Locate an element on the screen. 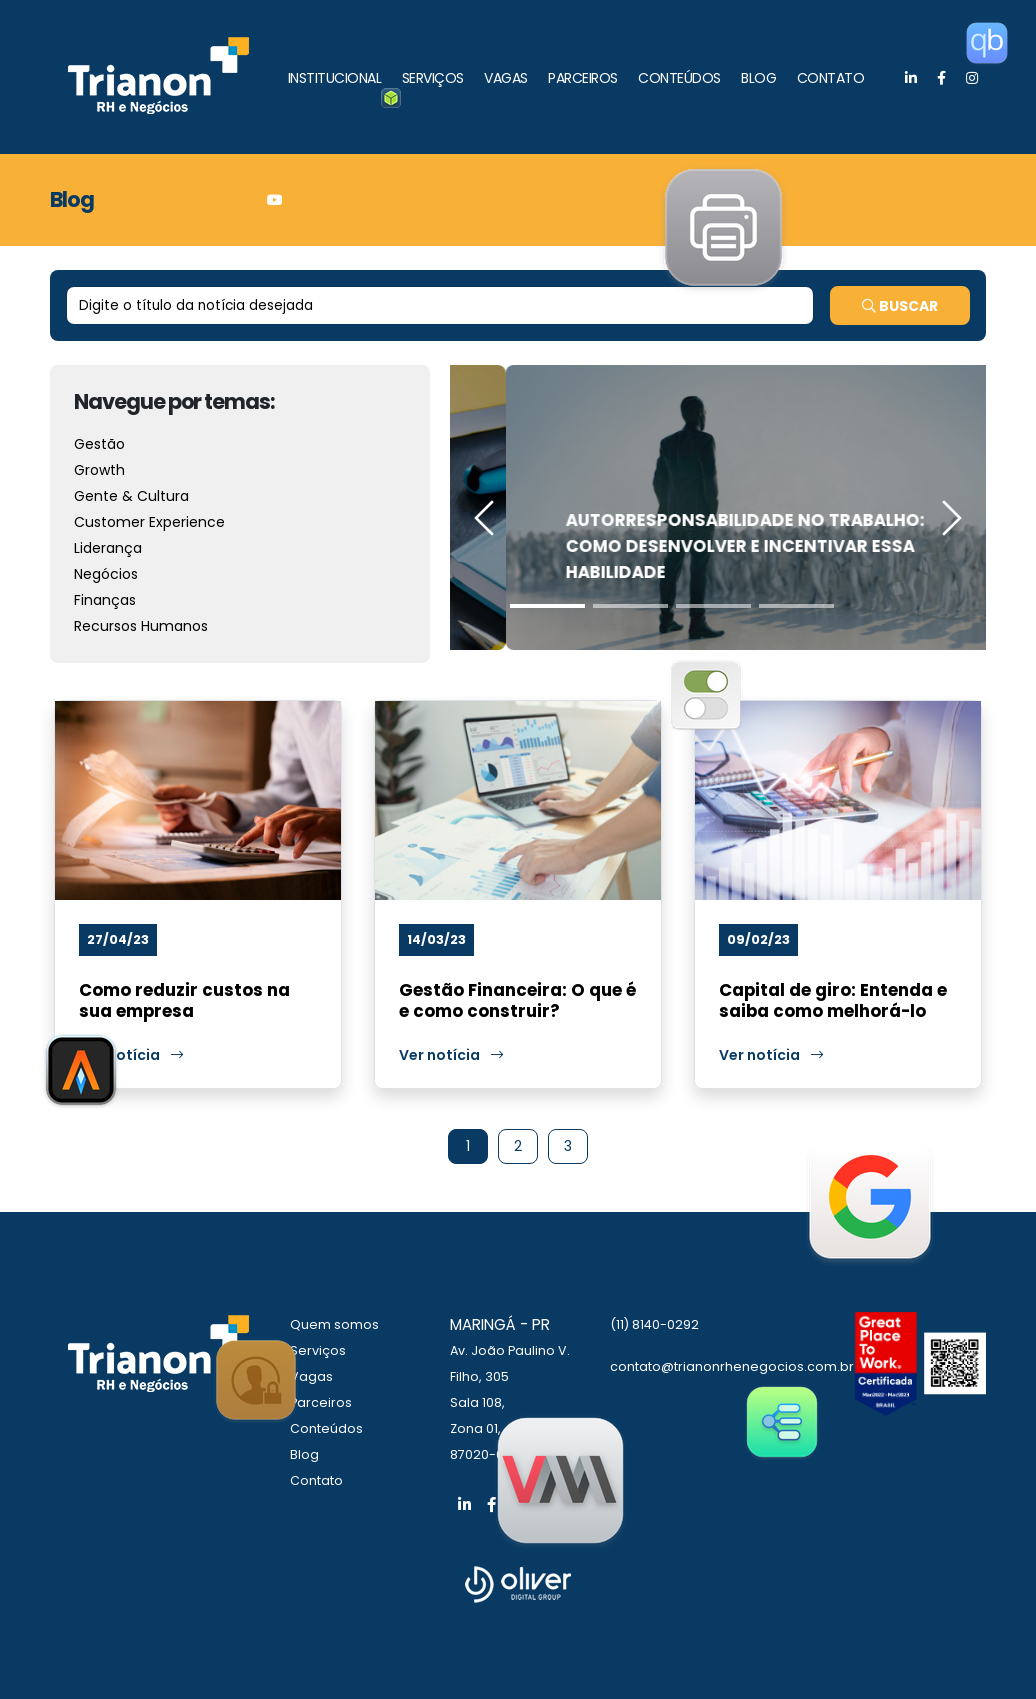 This screenshot has height=1699, width=1036. open qbittorrent torrent client is located at coordinates (987, 43).